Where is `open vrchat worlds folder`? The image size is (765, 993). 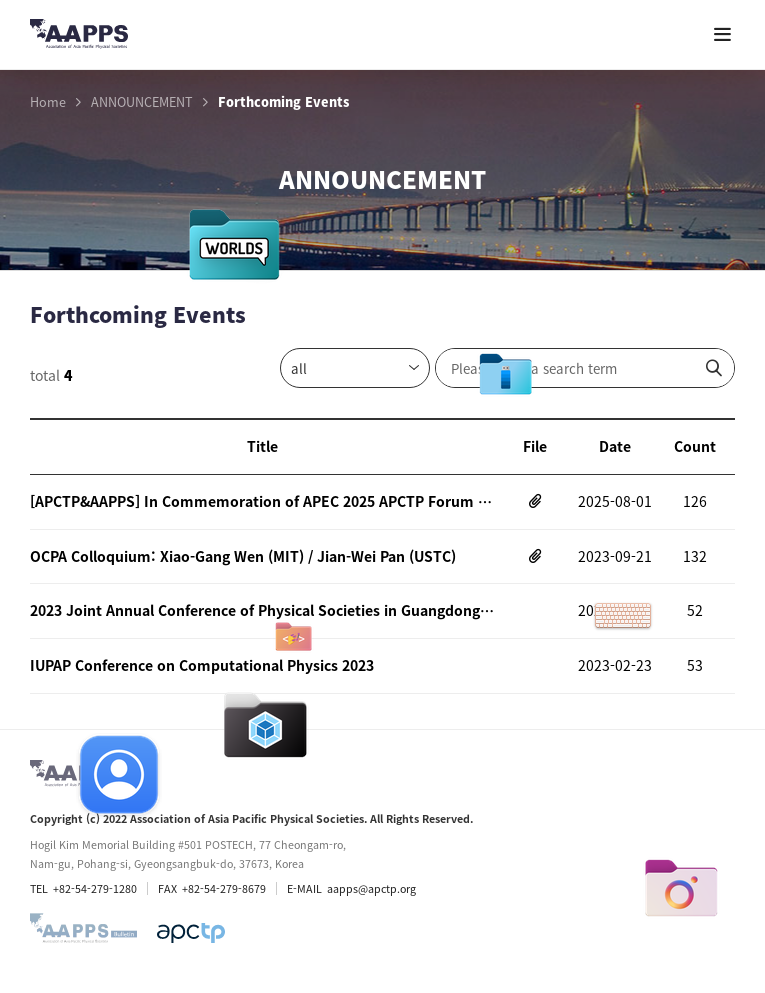 open vrchat worlds folder is located at coordinates (234, 247).